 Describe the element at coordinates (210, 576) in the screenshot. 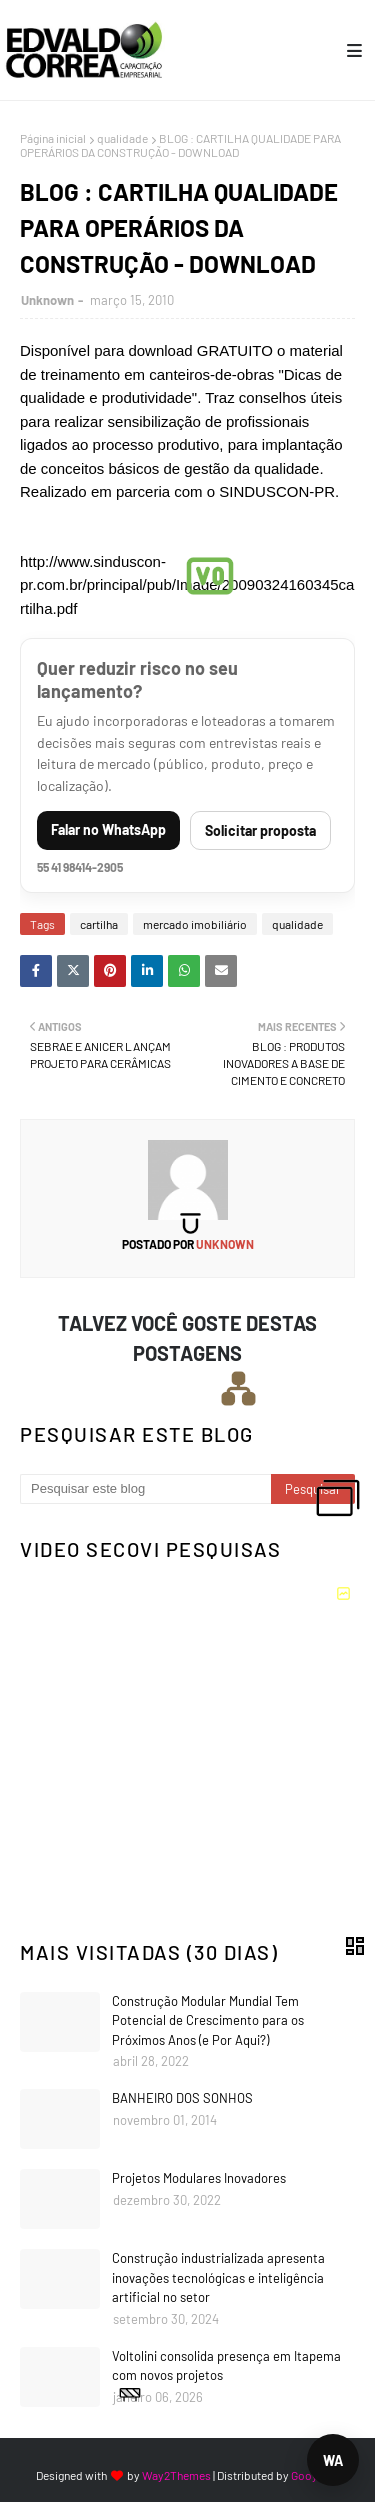

I see `toggle voiceover or voice output settings` at that location.